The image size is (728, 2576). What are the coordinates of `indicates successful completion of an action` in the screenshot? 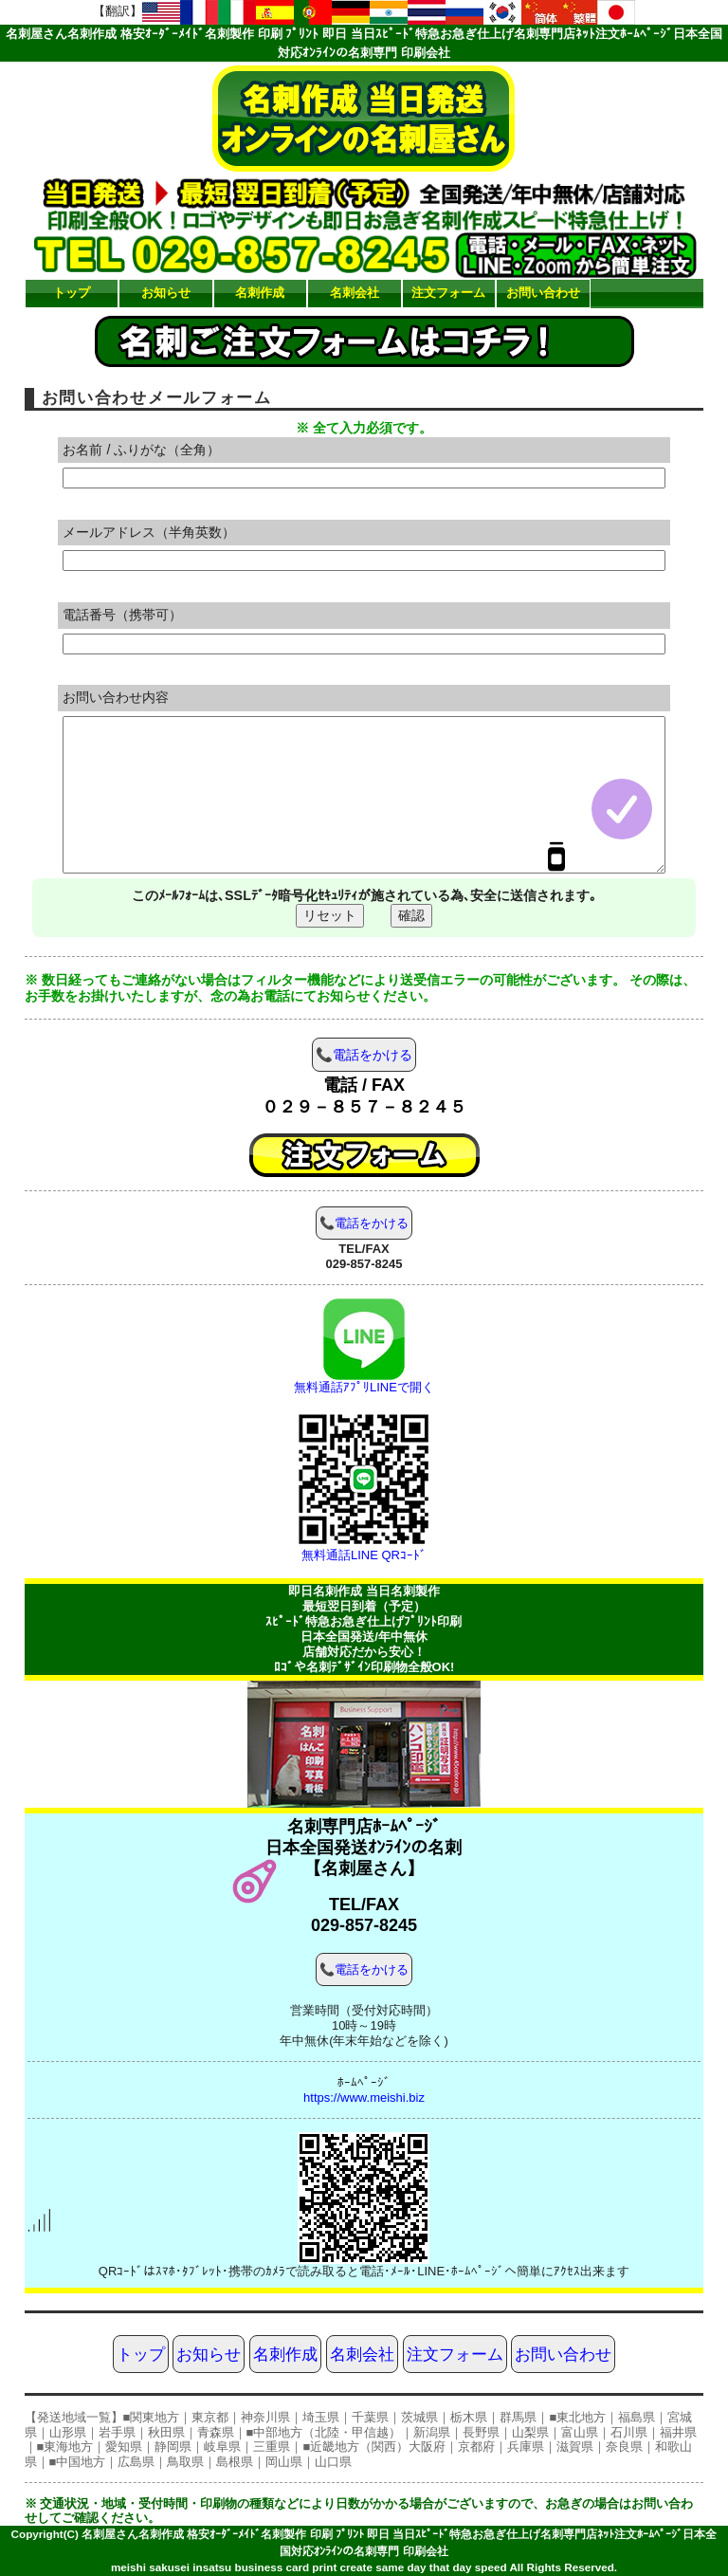 It's located at (622, 809).